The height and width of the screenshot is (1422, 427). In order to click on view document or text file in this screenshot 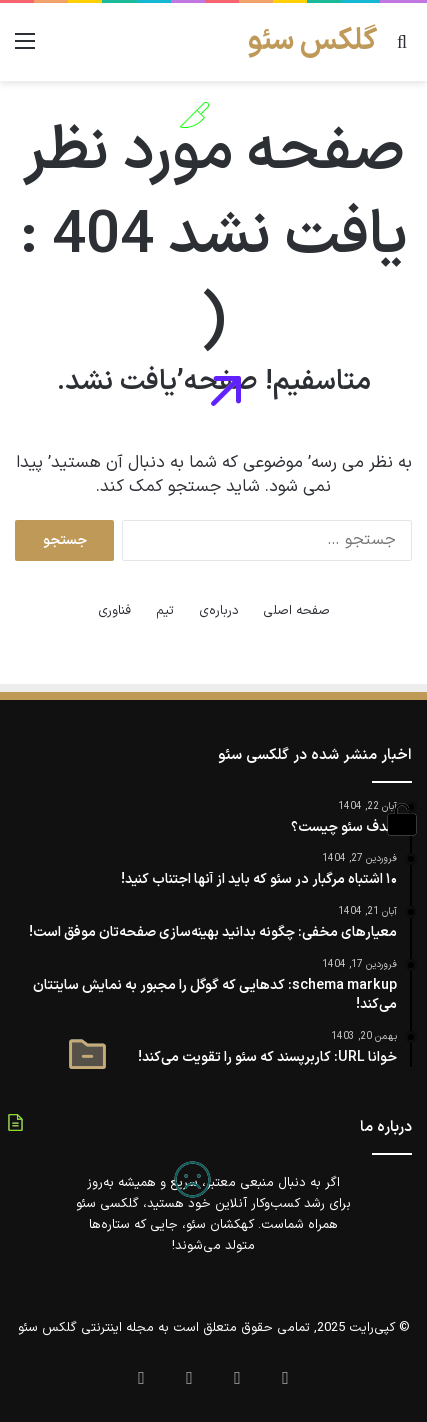, I will do `click(15, 1122)`.